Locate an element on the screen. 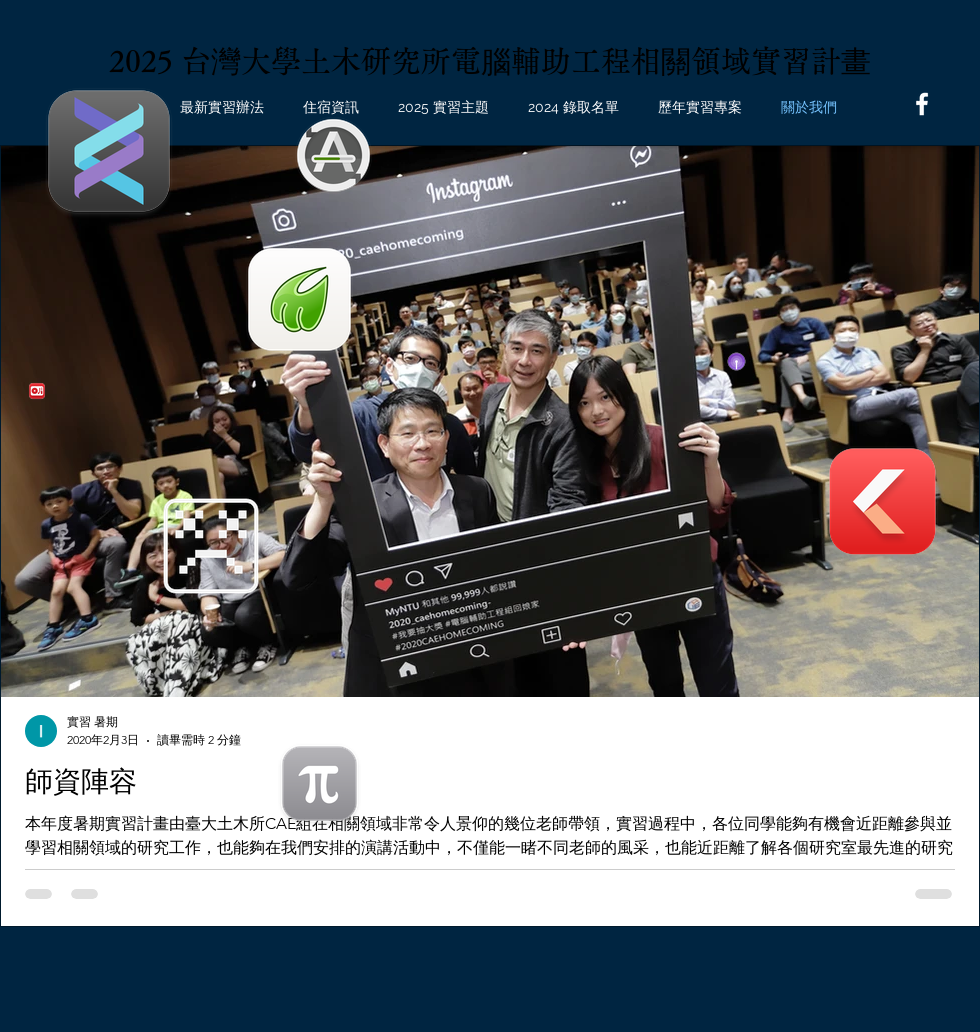  open haguichi VPN network manager is located at coordinates (882, 501).